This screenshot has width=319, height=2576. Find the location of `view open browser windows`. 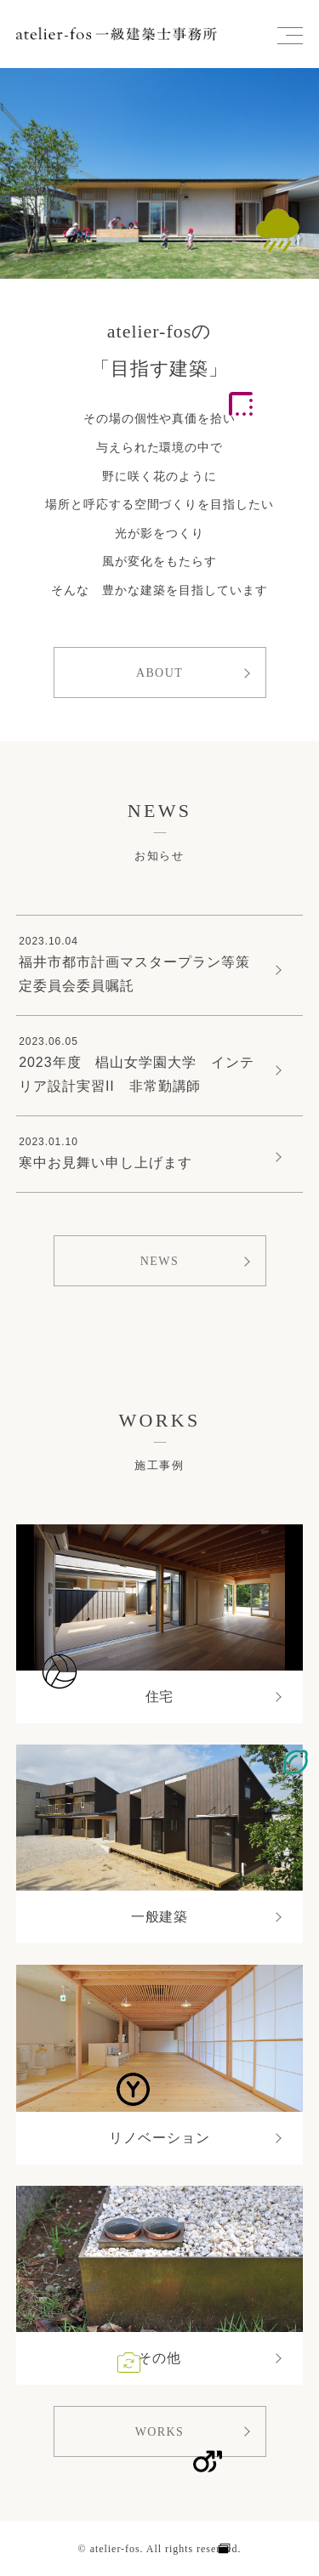

view open browser windows is located at coordinates (224, 2548).